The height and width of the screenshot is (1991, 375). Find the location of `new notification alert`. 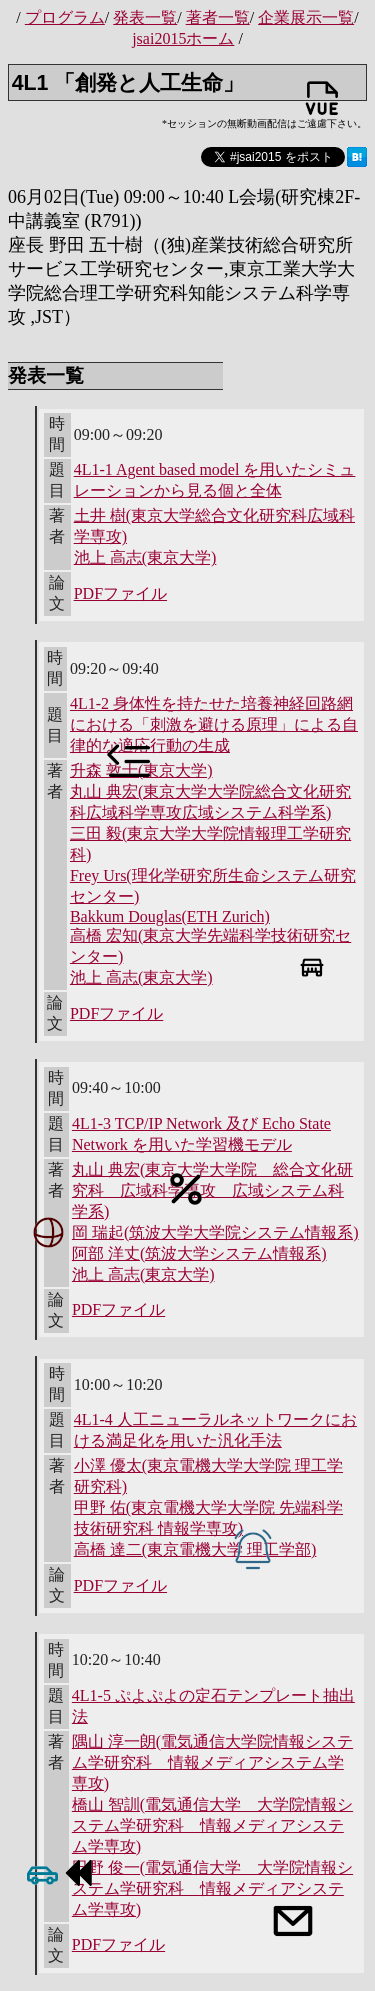

new notification alert is located at coordinates (253, 1550).